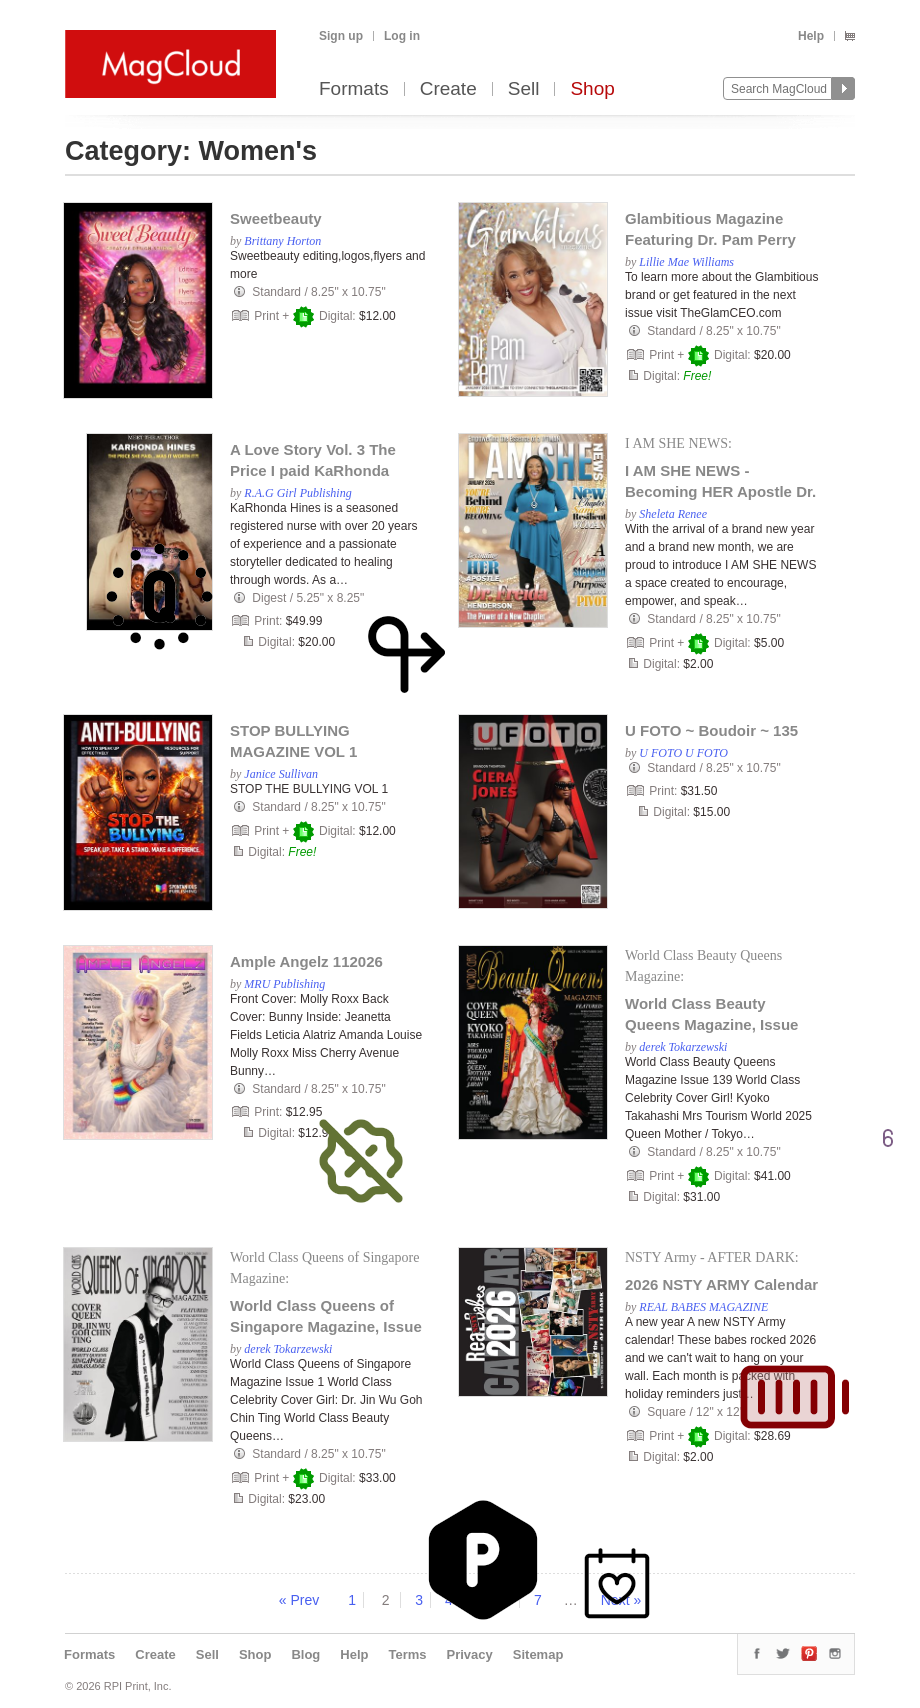 The width and height of the screenshot is (920, 1708). What do you see at coordinates (159, 596) in the screenshot?
I see `indicates a loading or processing state for Q-related feature` at bounding box center [159, 596].